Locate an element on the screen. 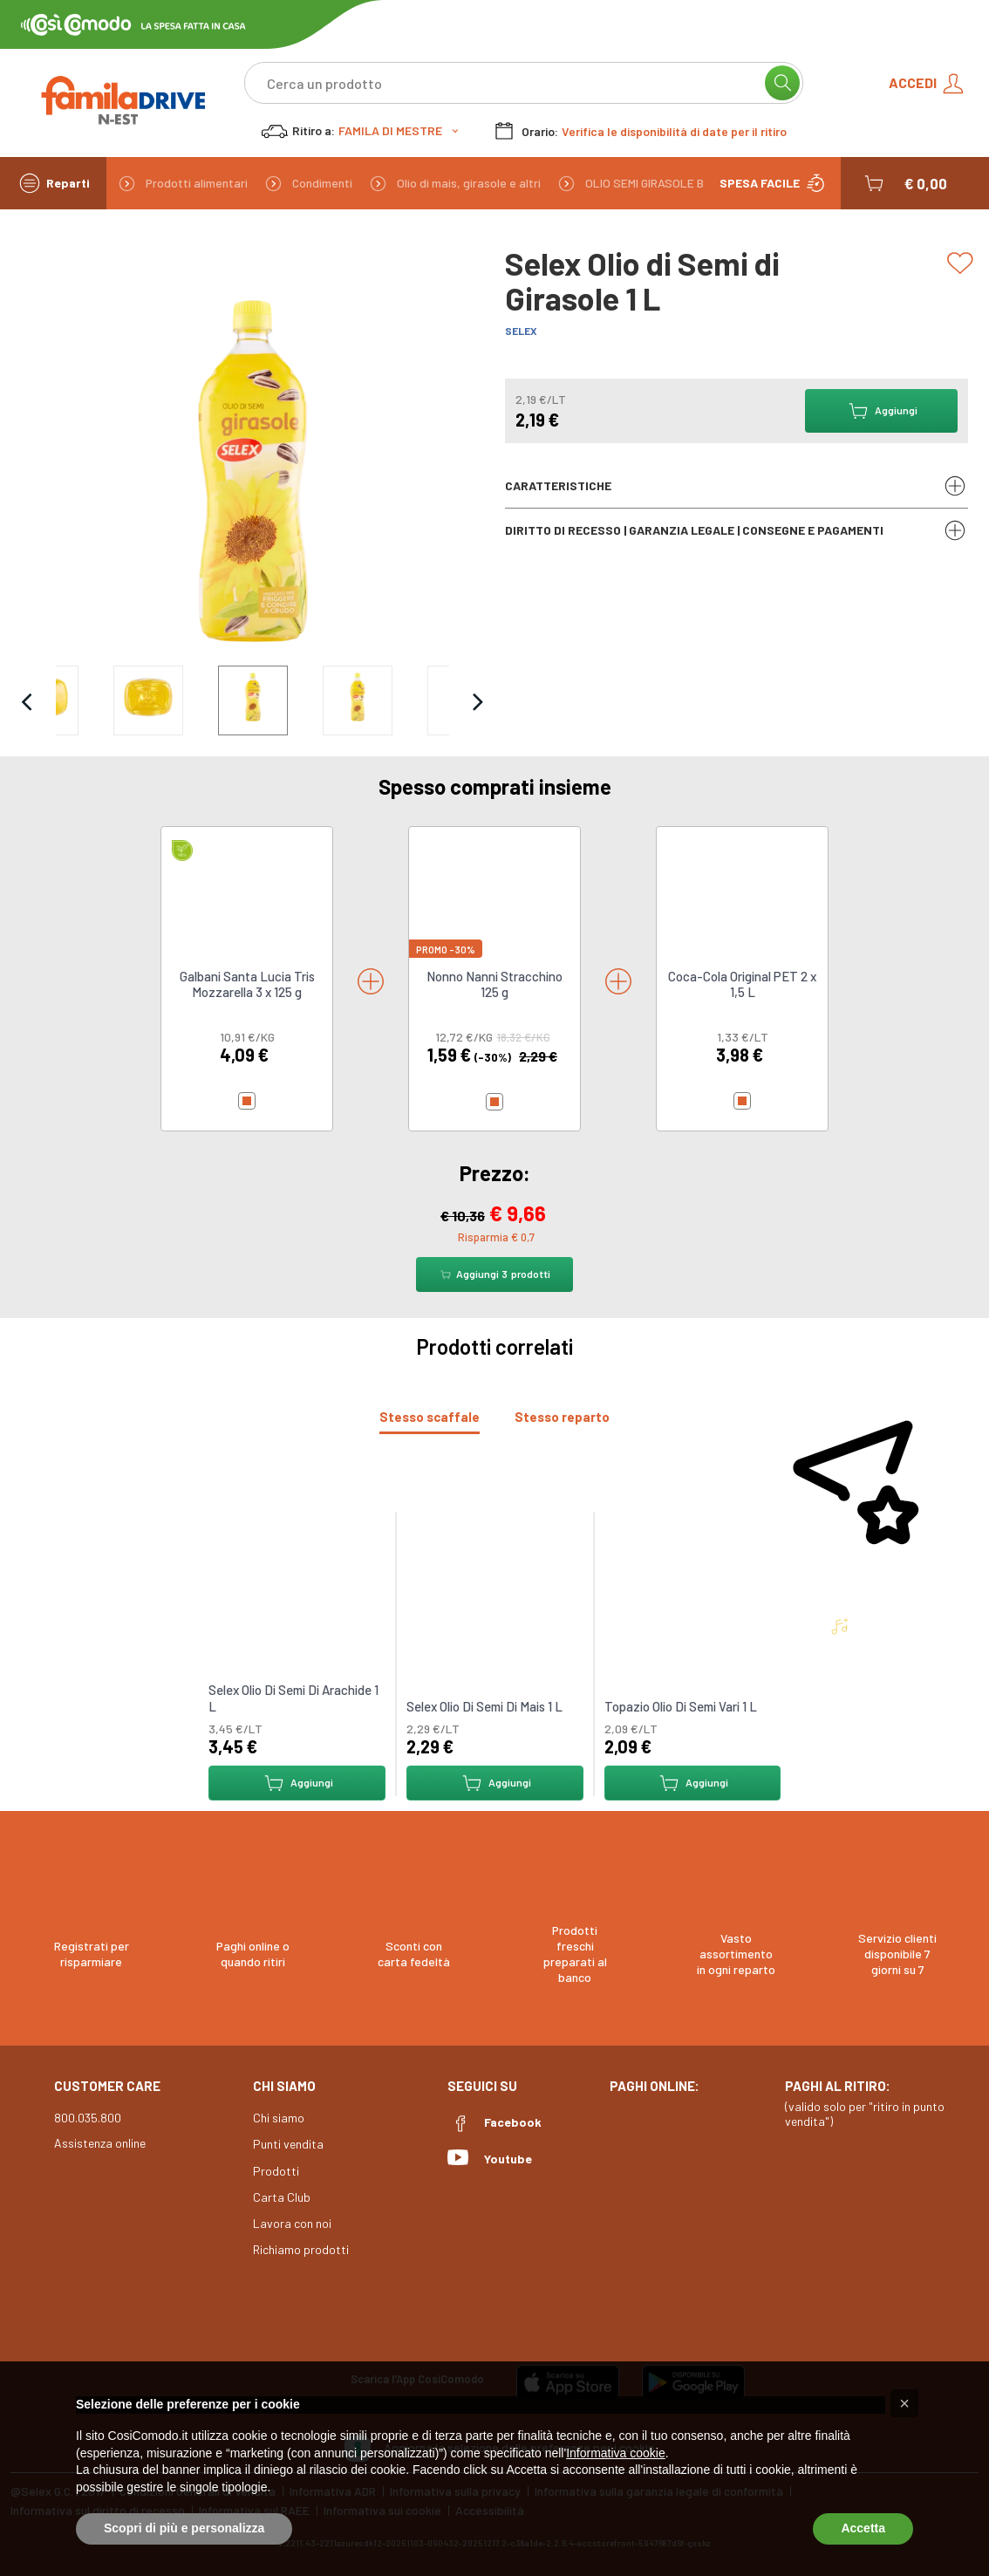 The height and width of the screenshot is (2576, 989). mark a location as favorite is located at coordinates (854, 1479).